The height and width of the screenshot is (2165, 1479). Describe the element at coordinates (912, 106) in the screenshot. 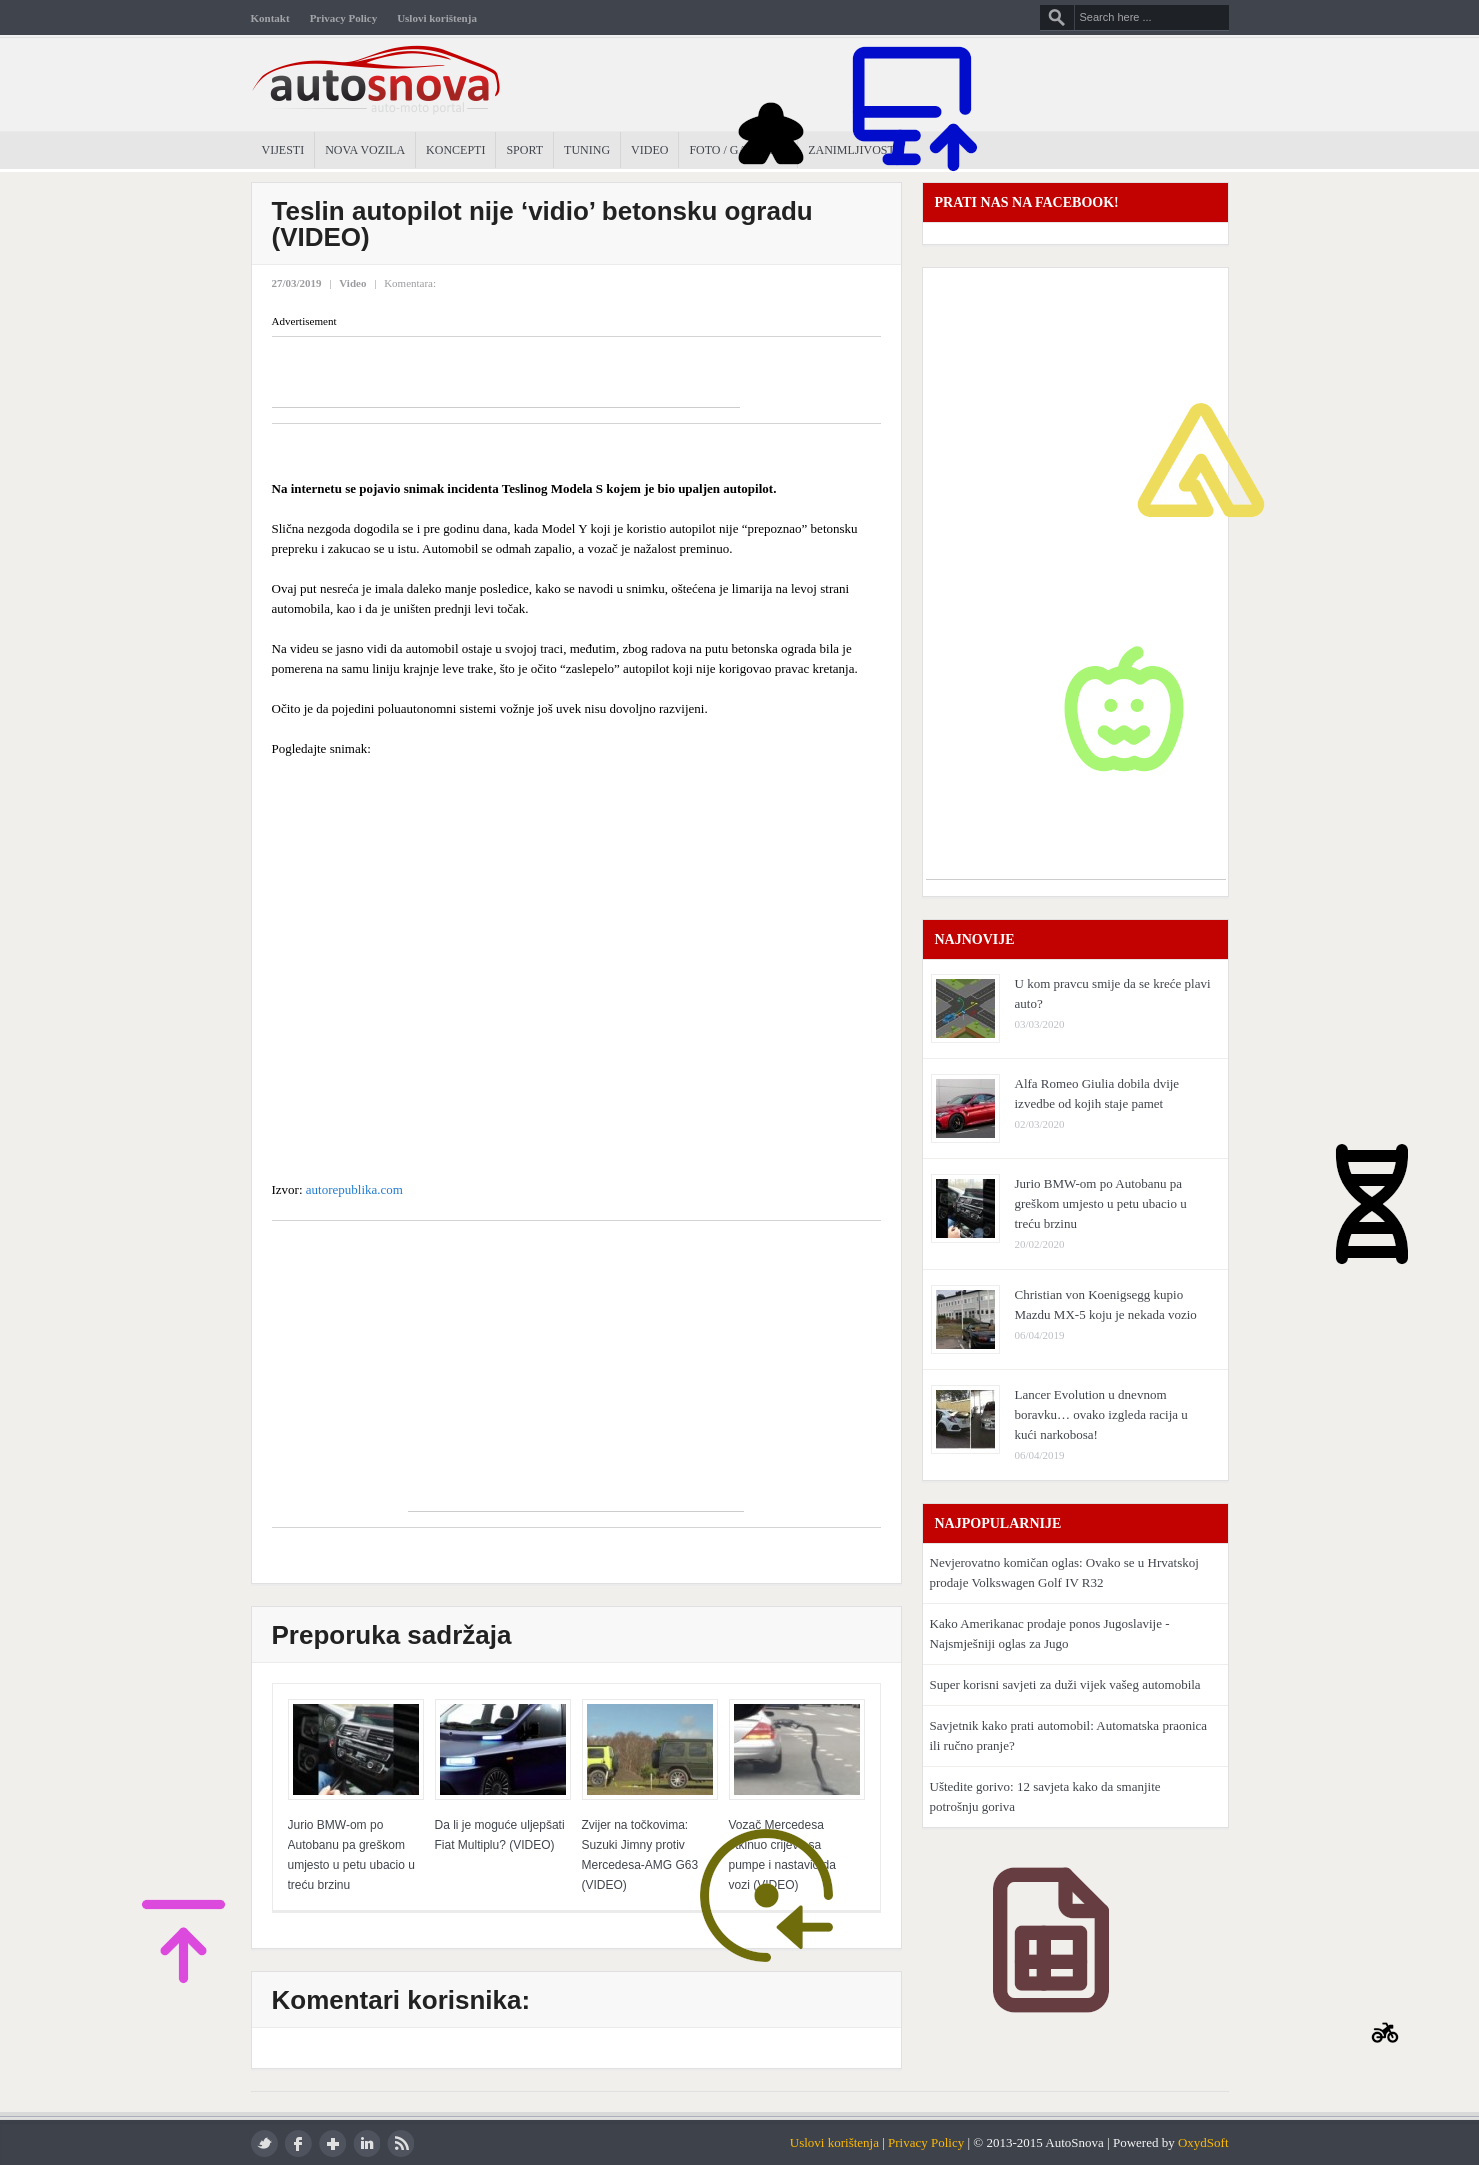

I see `upload content to desktop computer` at that location.